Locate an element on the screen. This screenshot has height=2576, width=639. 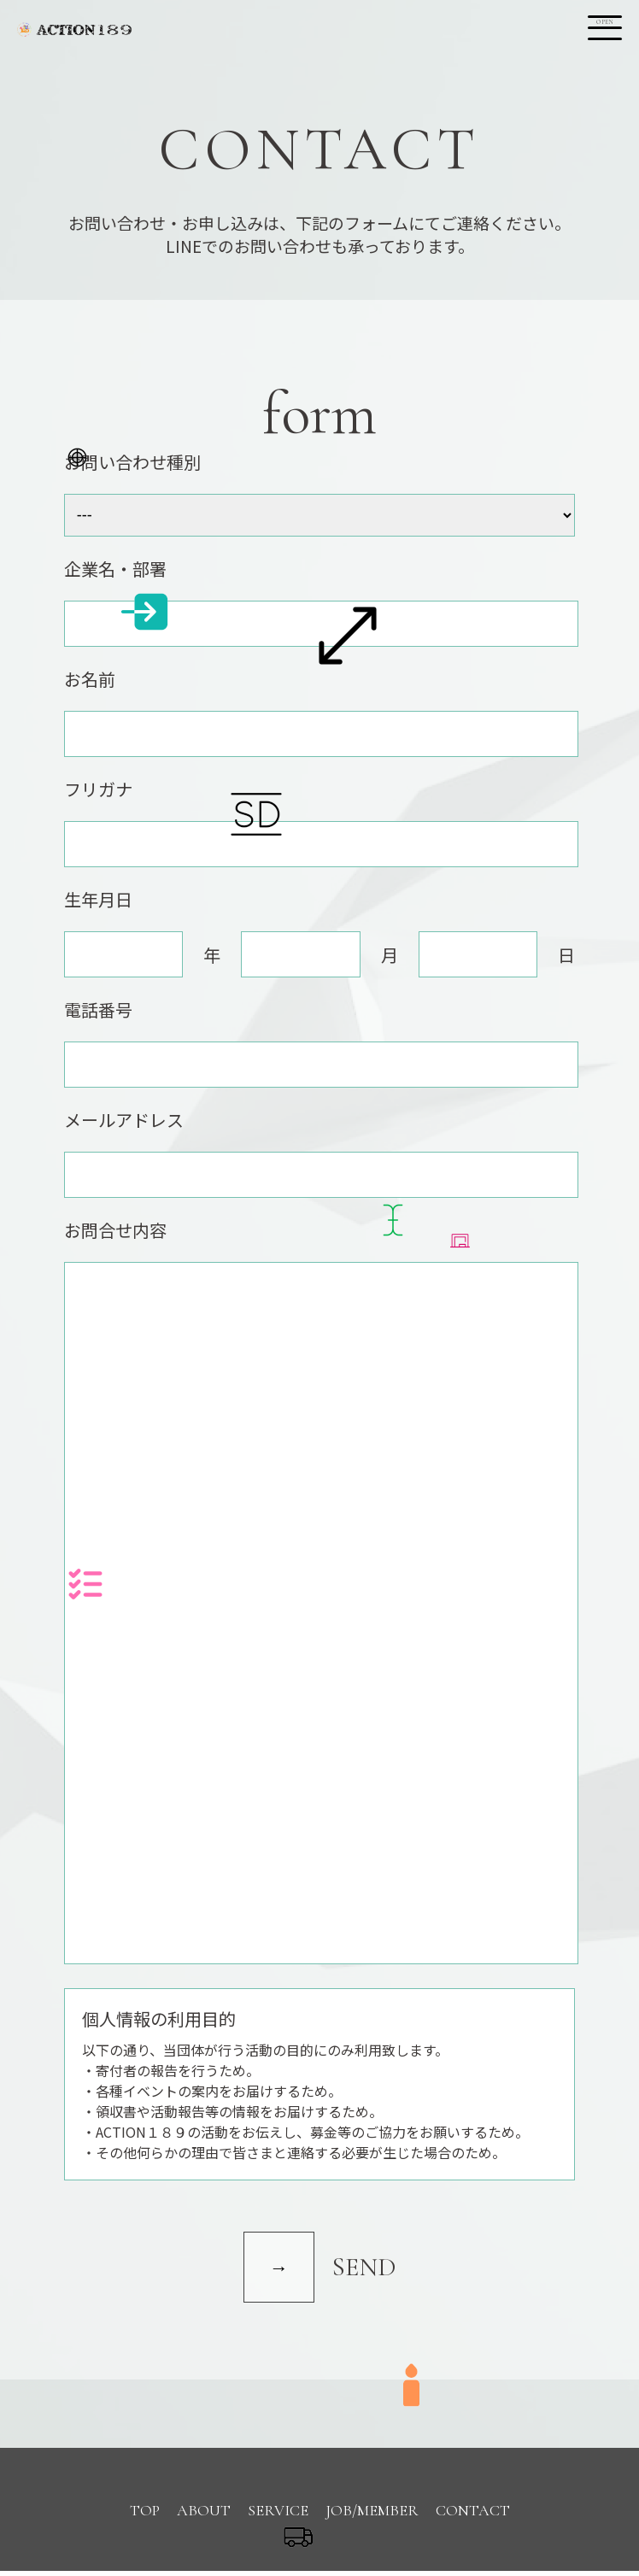
access candle or ambient lighting mode is located at coordinates (411, 2385).